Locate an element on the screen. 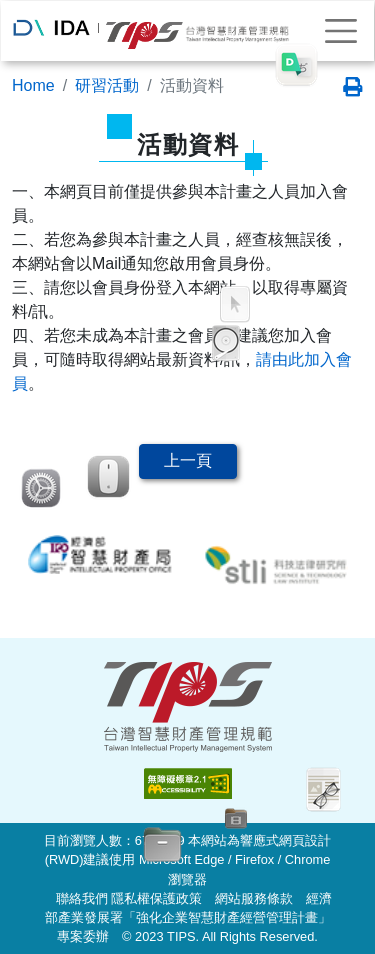 The image size is (375, 954). cursor image file type is located at coordinates (235, 304).